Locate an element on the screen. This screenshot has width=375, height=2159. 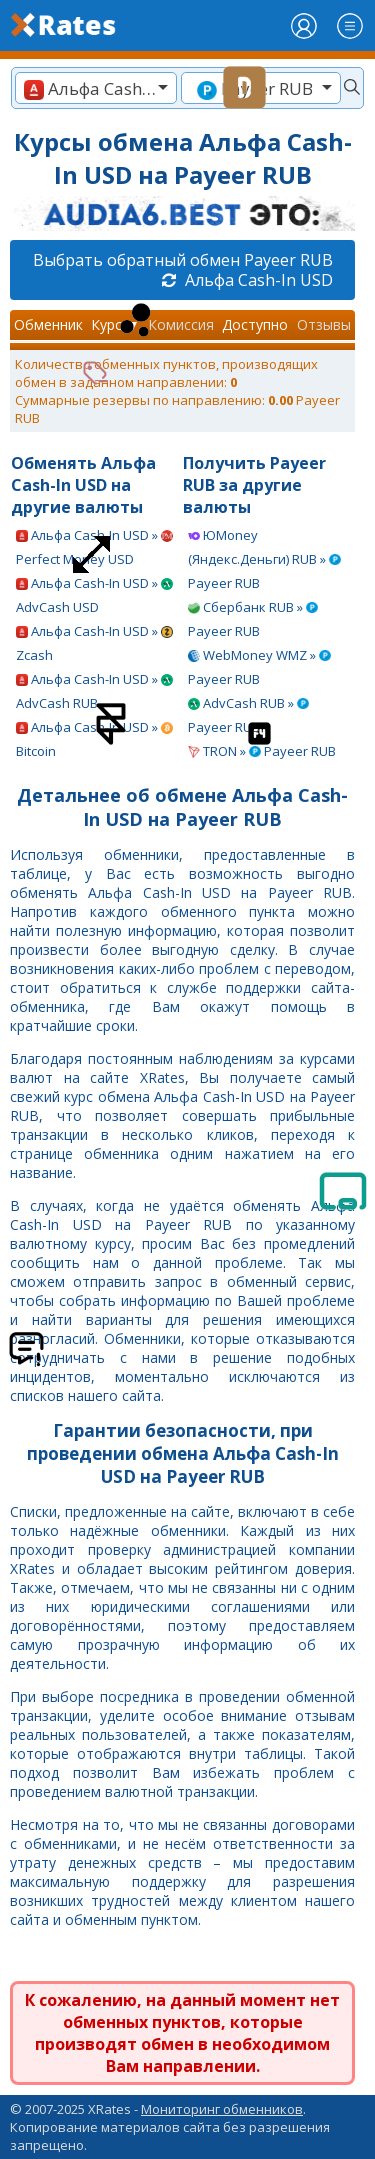
remove a tag or label is located at coordinates (95, 373).